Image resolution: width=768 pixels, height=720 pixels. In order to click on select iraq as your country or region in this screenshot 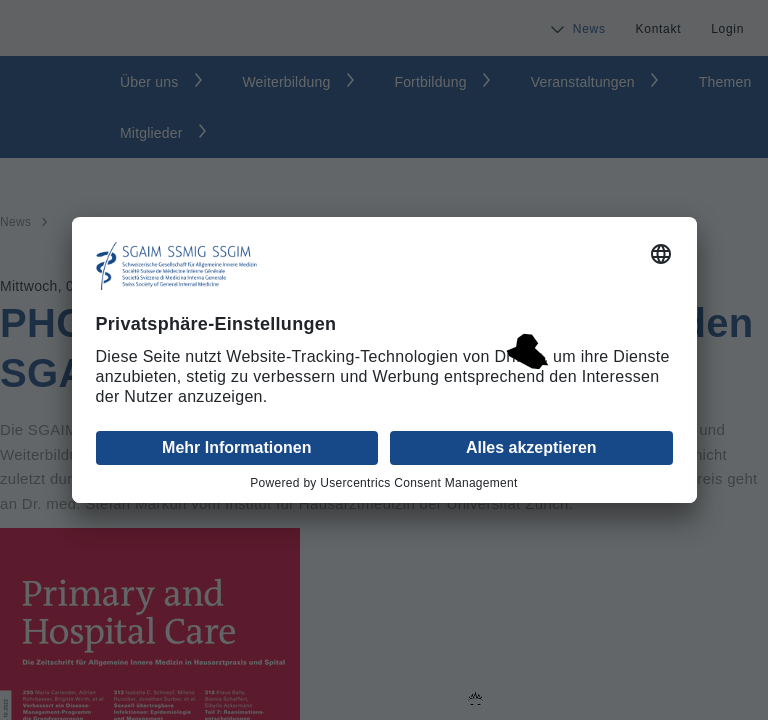, I will do `click(527, 351)`.